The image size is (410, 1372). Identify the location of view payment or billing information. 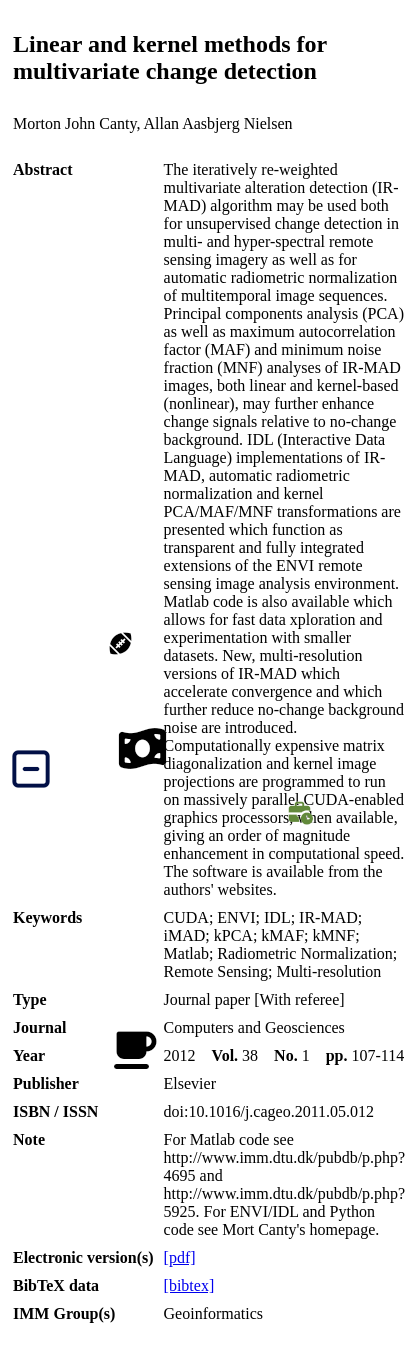
(142, 748).